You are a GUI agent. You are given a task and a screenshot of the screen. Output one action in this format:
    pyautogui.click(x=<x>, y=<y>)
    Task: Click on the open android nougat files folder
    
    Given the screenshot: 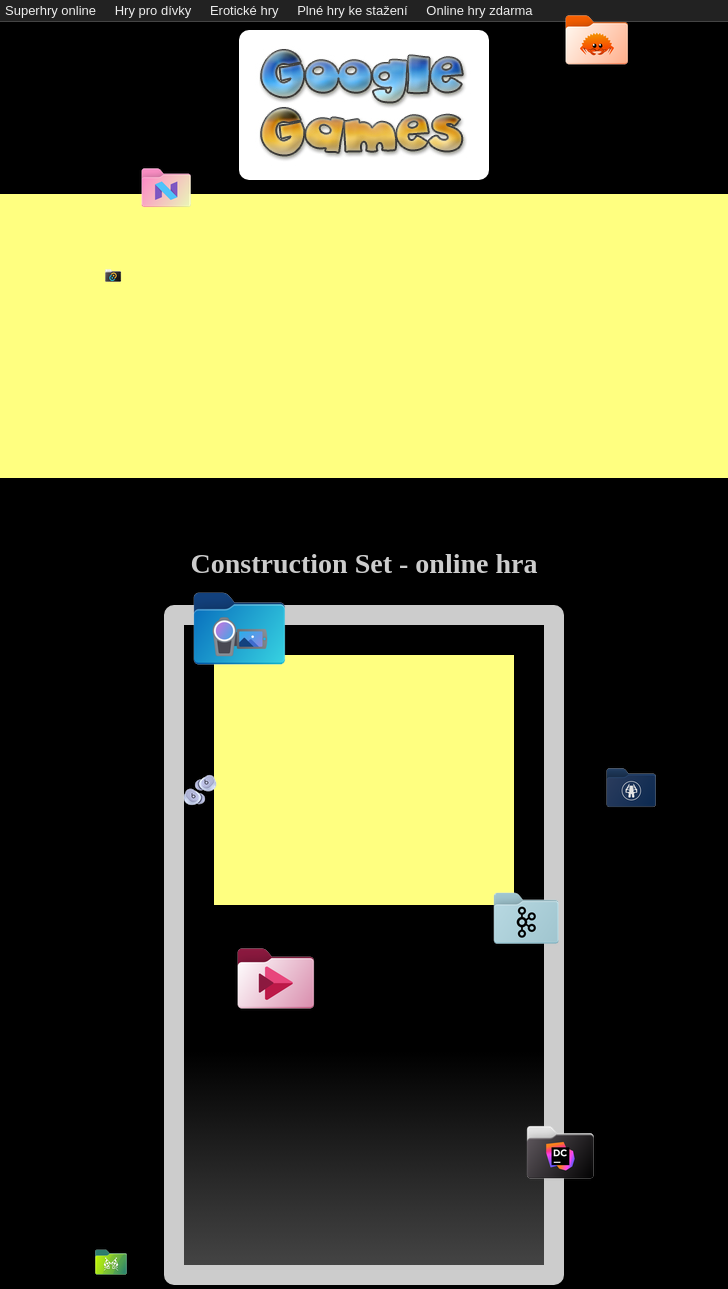 What is the action you would take?
    pyautogui.click(x=166, y=189)
    